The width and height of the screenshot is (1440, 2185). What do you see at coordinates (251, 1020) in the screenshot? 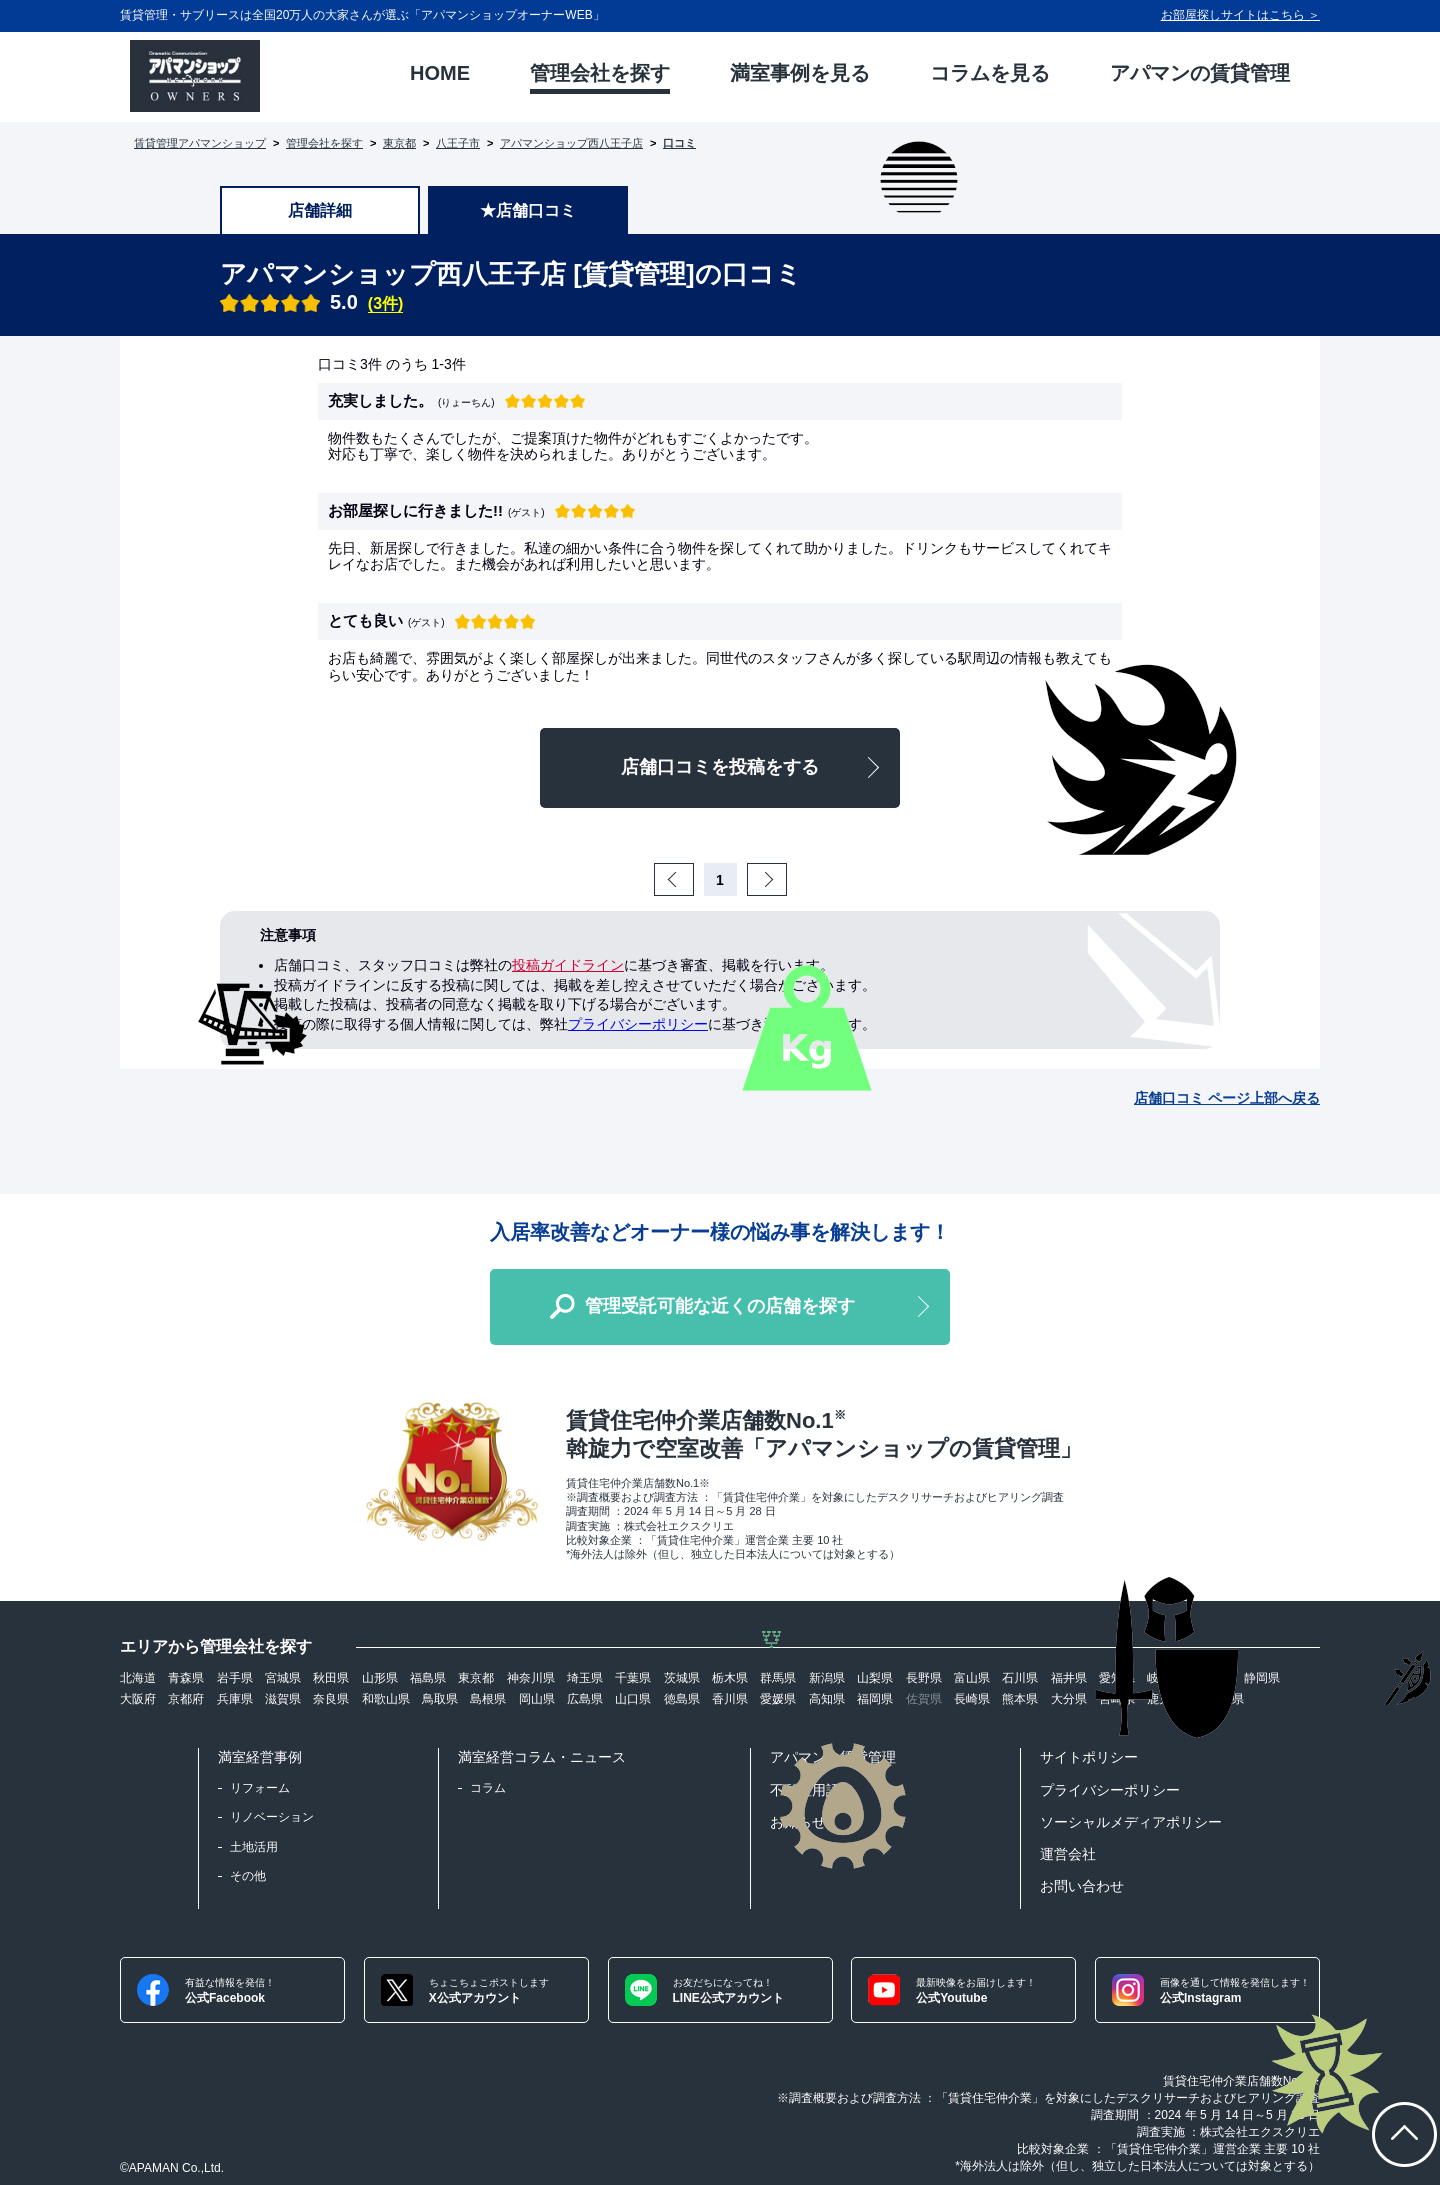
I see `bucket wheel excavator machinery icon` at bounding box center [251, 1020].